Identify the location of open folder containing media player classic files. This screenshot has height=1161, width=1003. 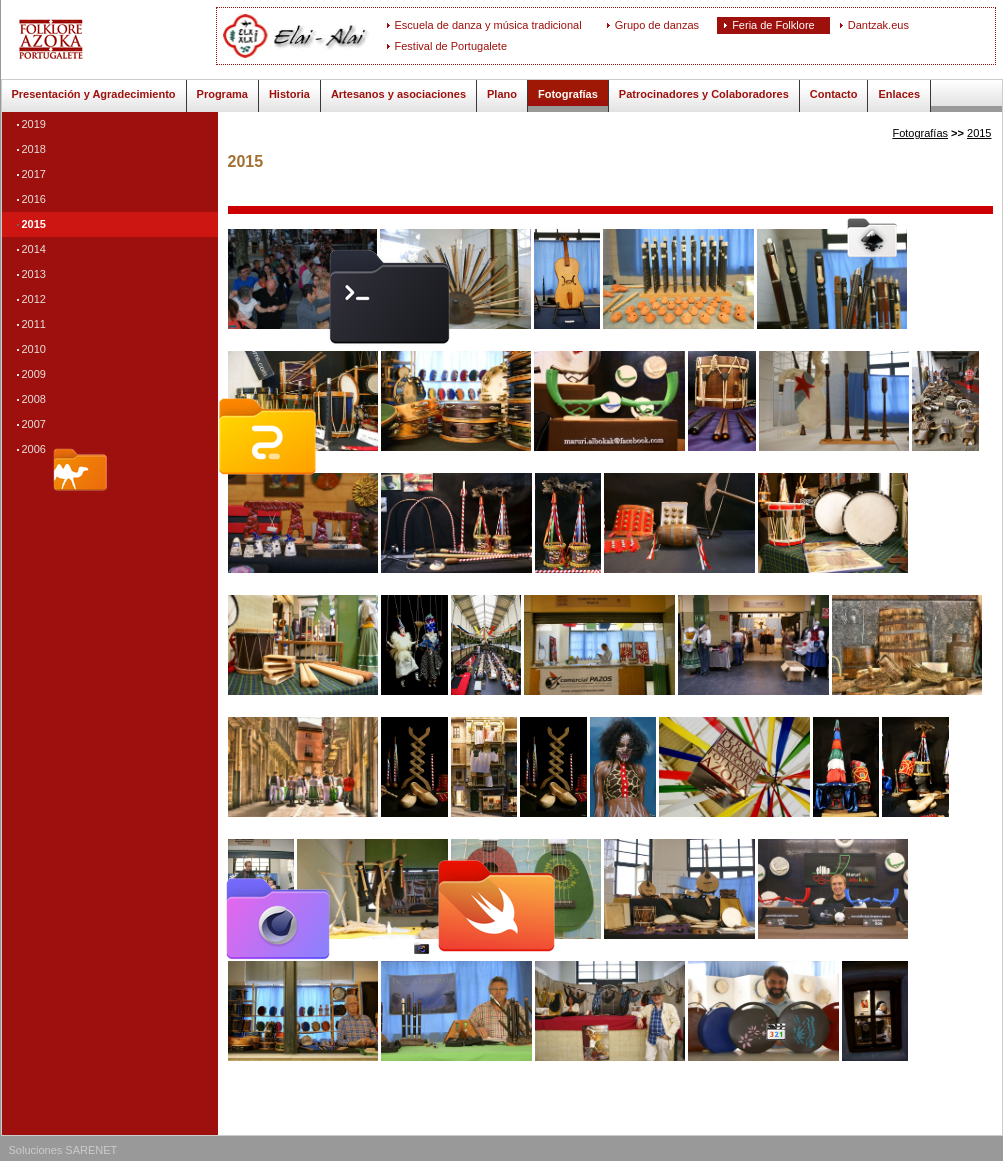
(776, 1033).